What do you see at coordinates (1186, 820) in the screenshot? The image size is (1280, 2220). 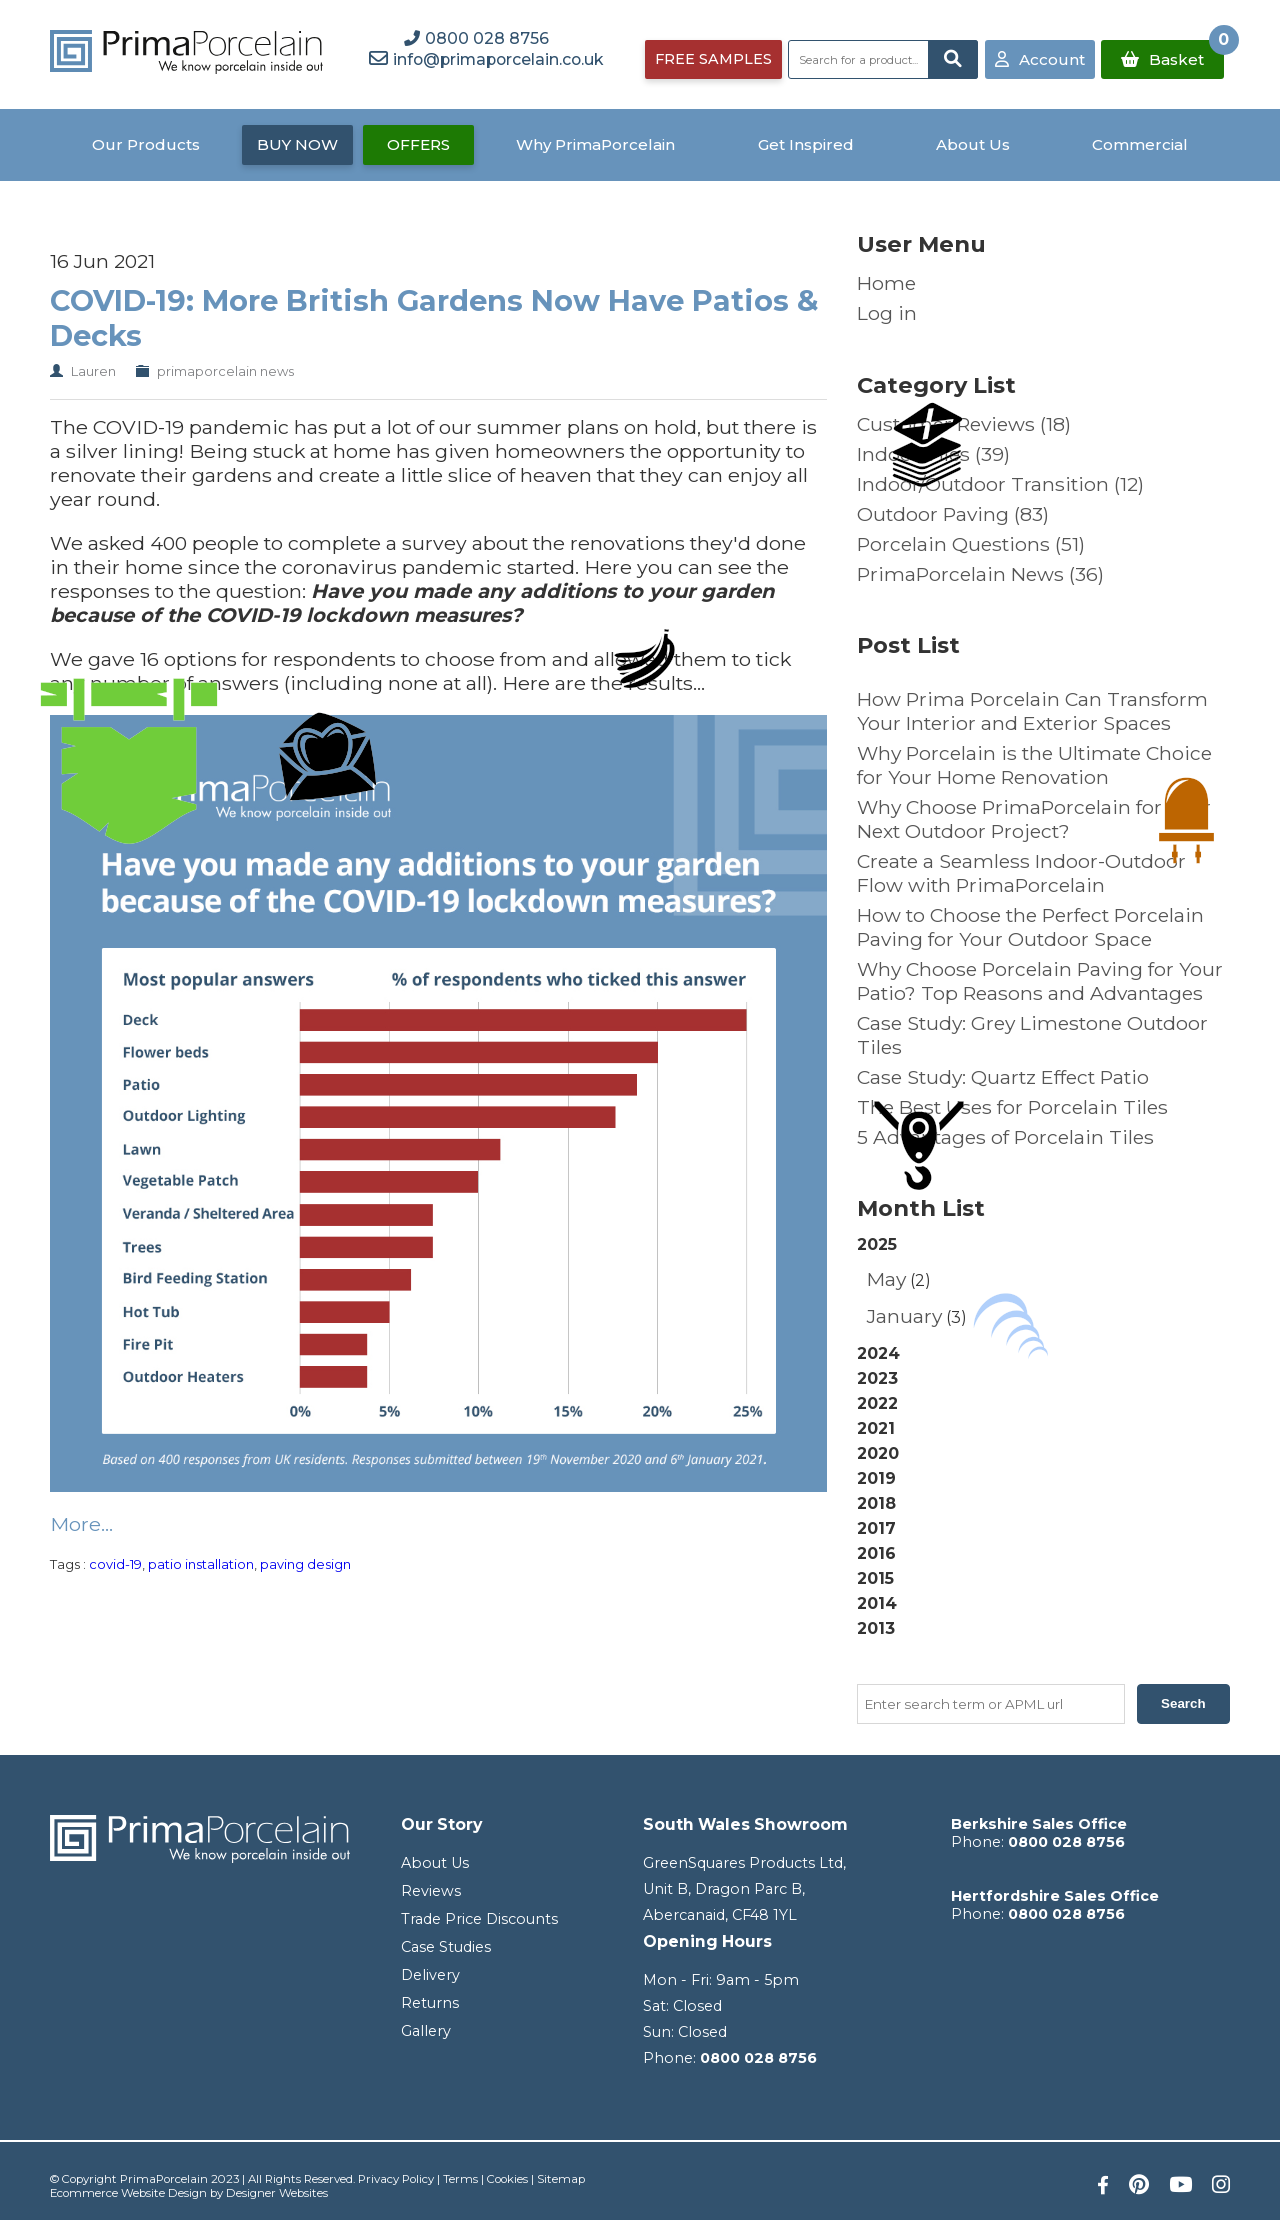 I see `indicates device power status` at bounding box center [1186, 820].